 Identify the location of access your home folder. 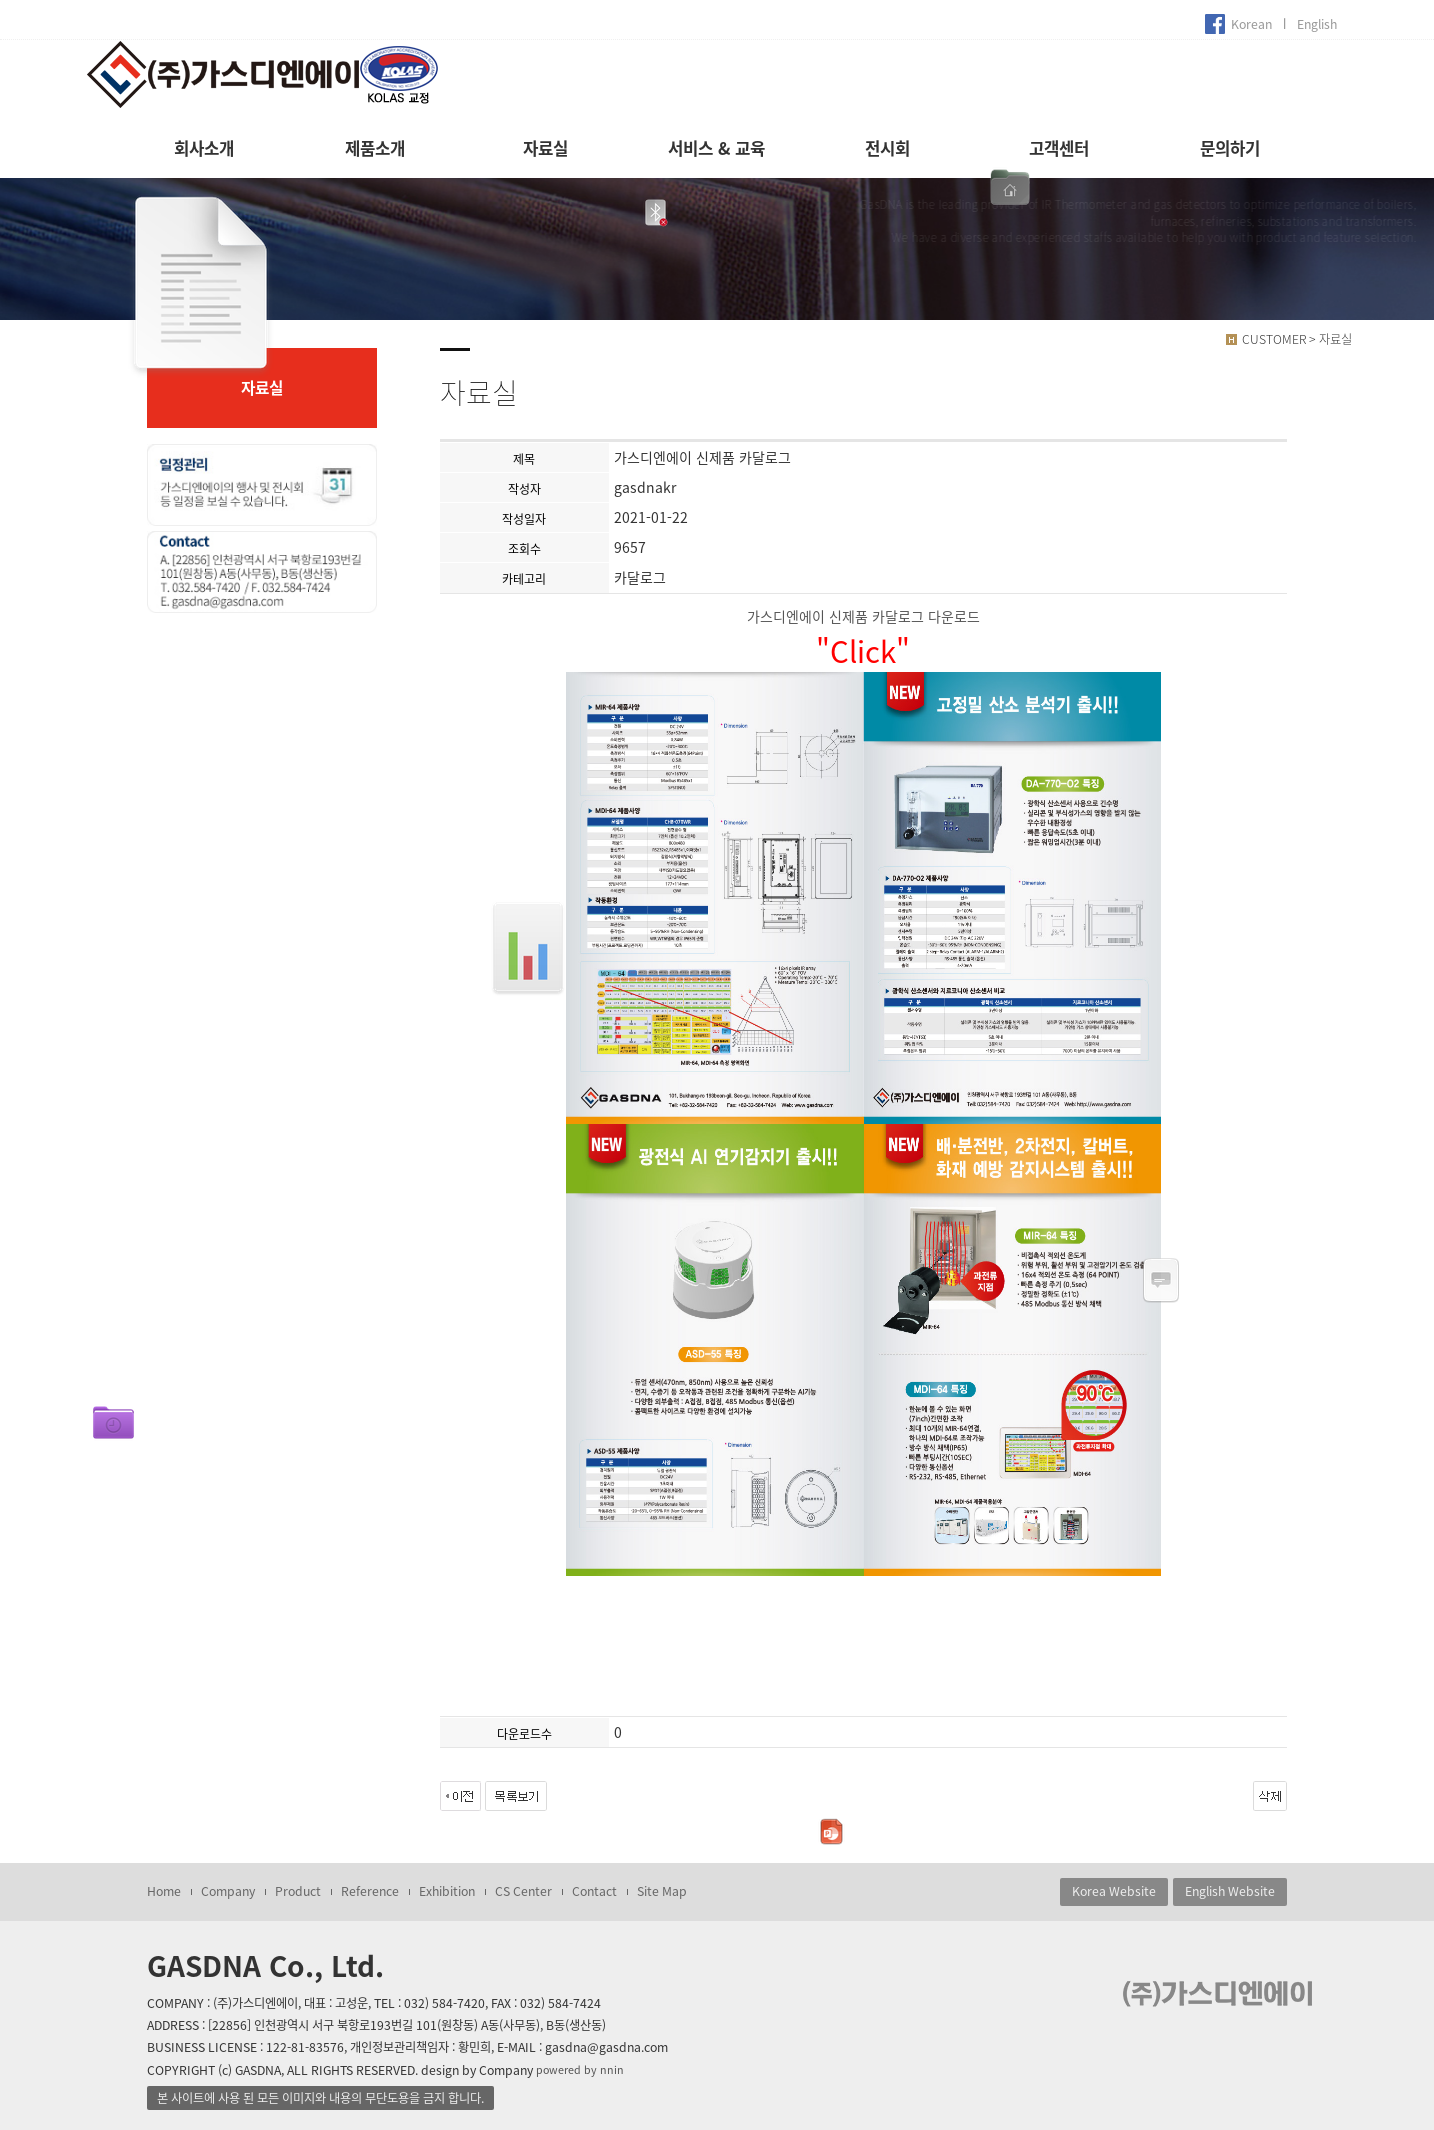
(1010, 187).